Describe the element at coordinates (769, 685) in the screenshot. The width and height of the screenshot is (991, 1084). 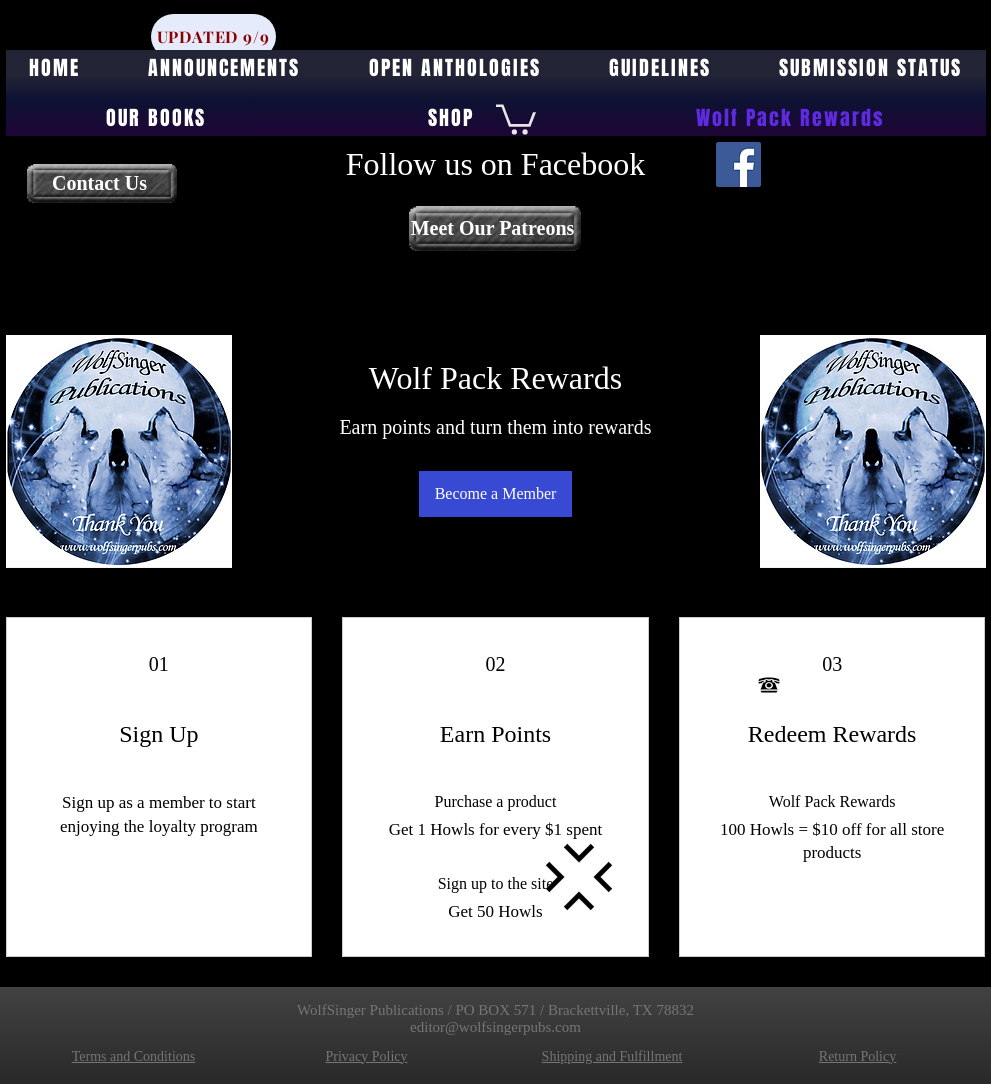
I see `contact customer support via phone` at that location.